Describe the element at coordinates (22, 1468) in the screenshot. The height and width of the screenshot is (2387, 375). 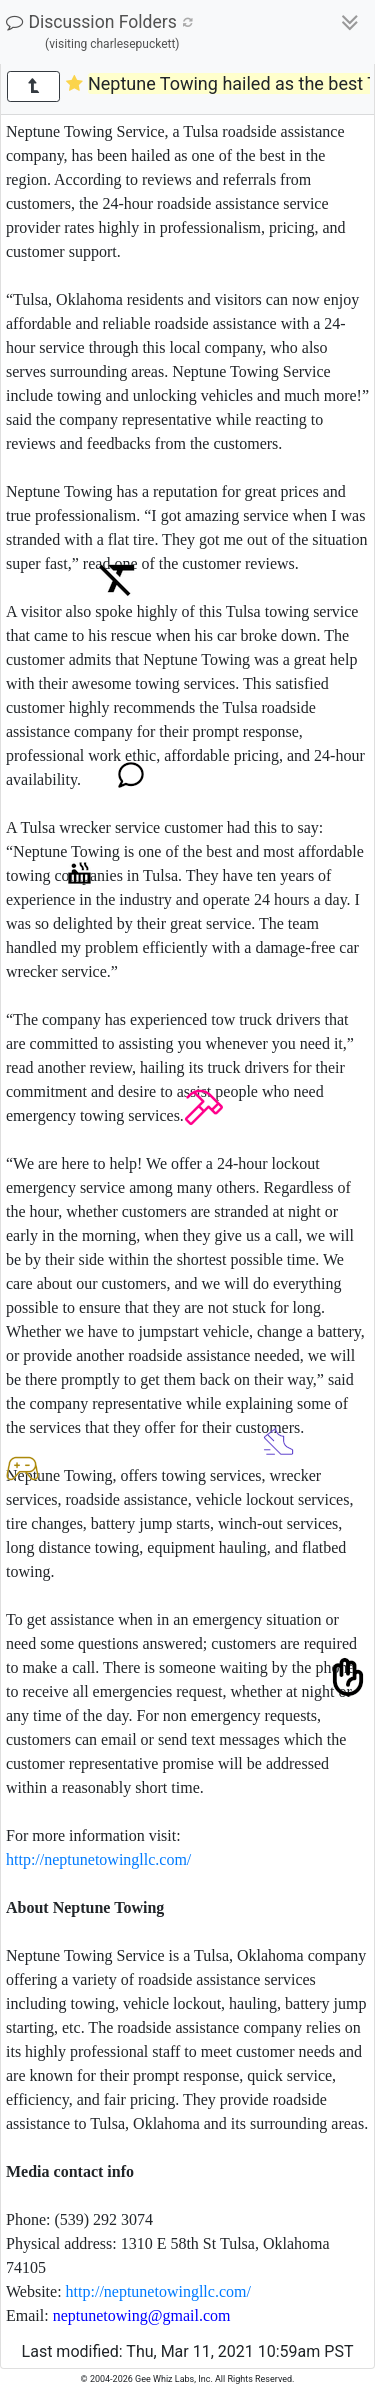
I see `access games or gaming features` at that location.